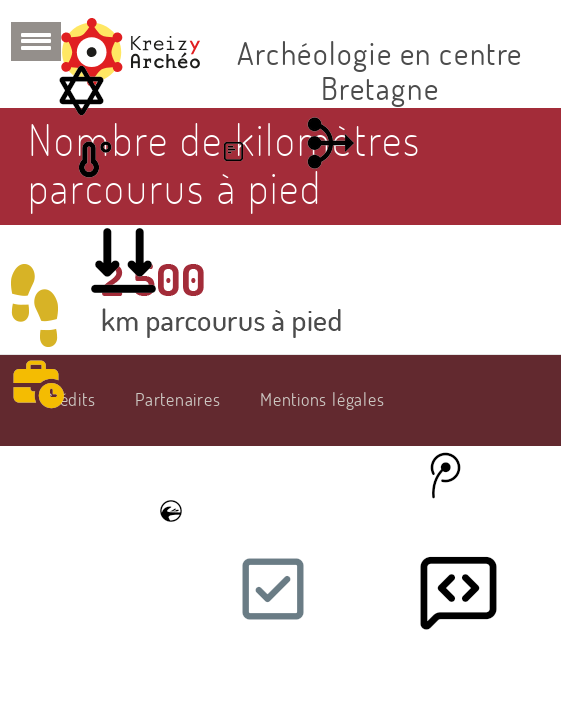 This screenshot has height=720, width=561. Describe the element at coordinates (458, 591) in the screenshot. I see `view code snippets in chat` at that location.